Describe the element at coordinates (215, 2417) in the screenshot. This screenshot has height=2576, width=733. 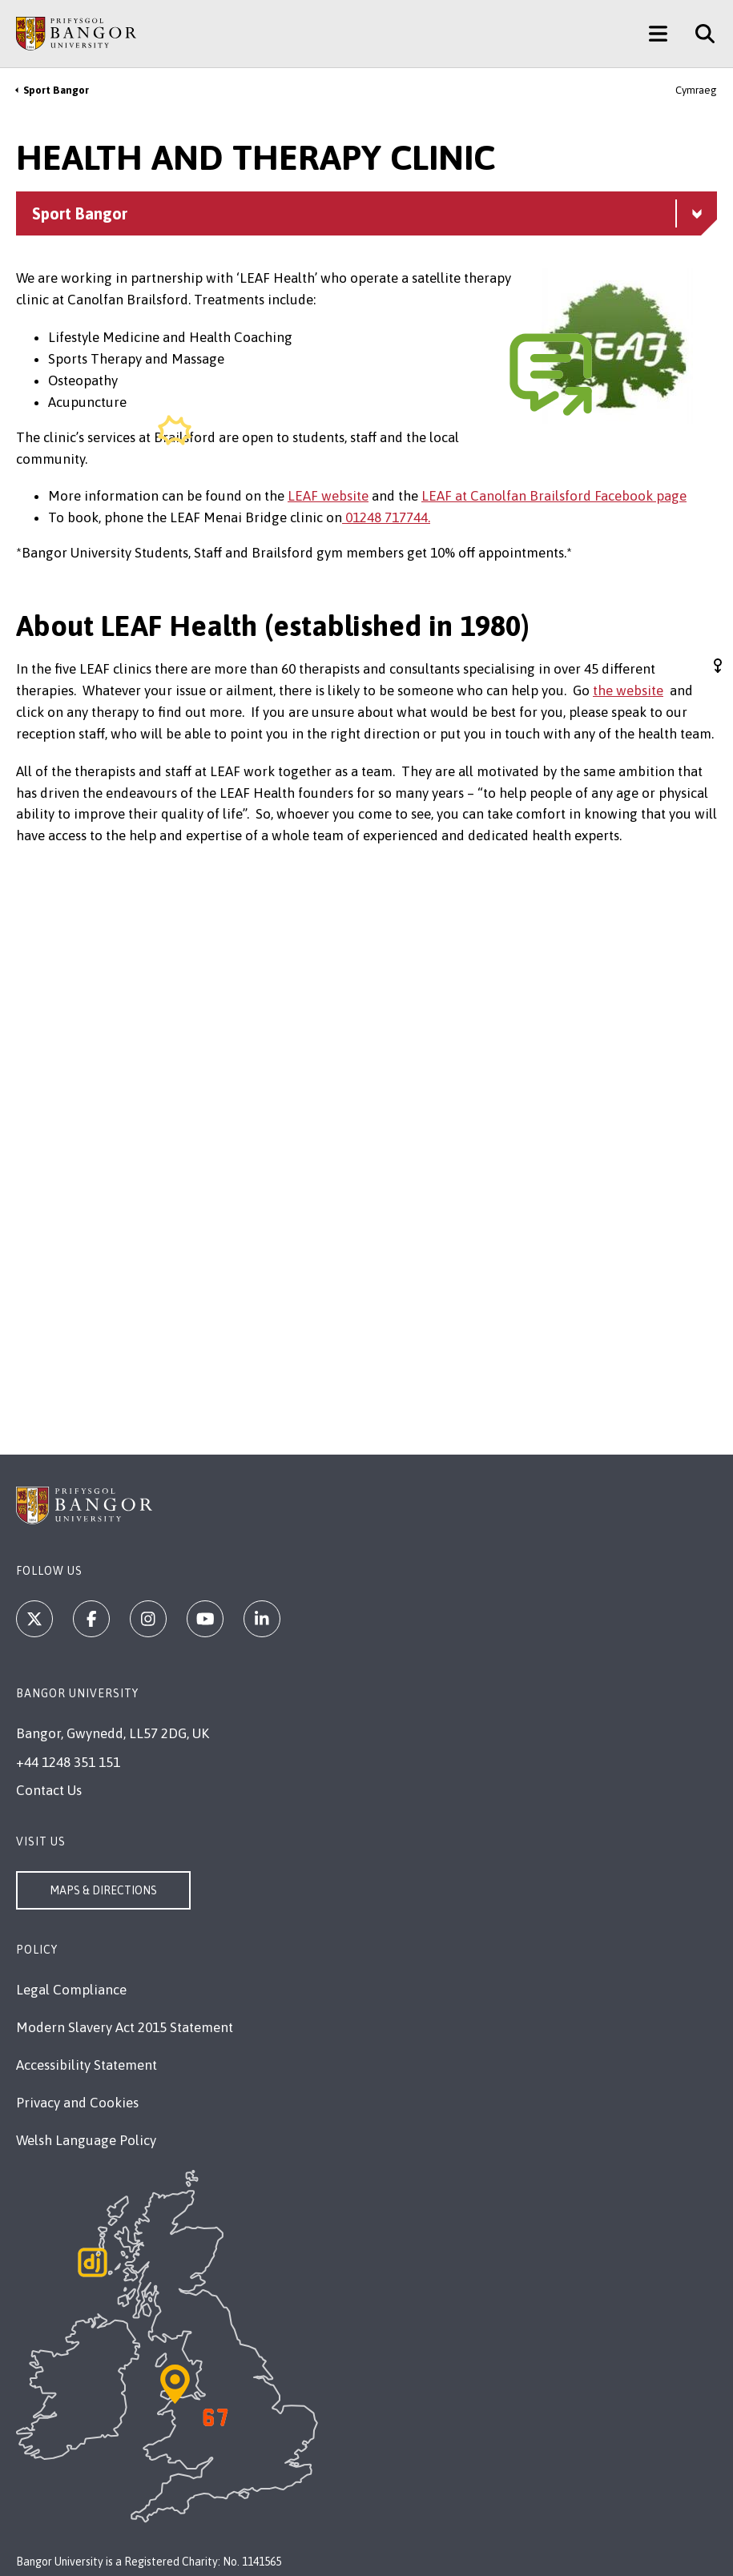
I see `displays the number 67 as a label or identifier` at that location.